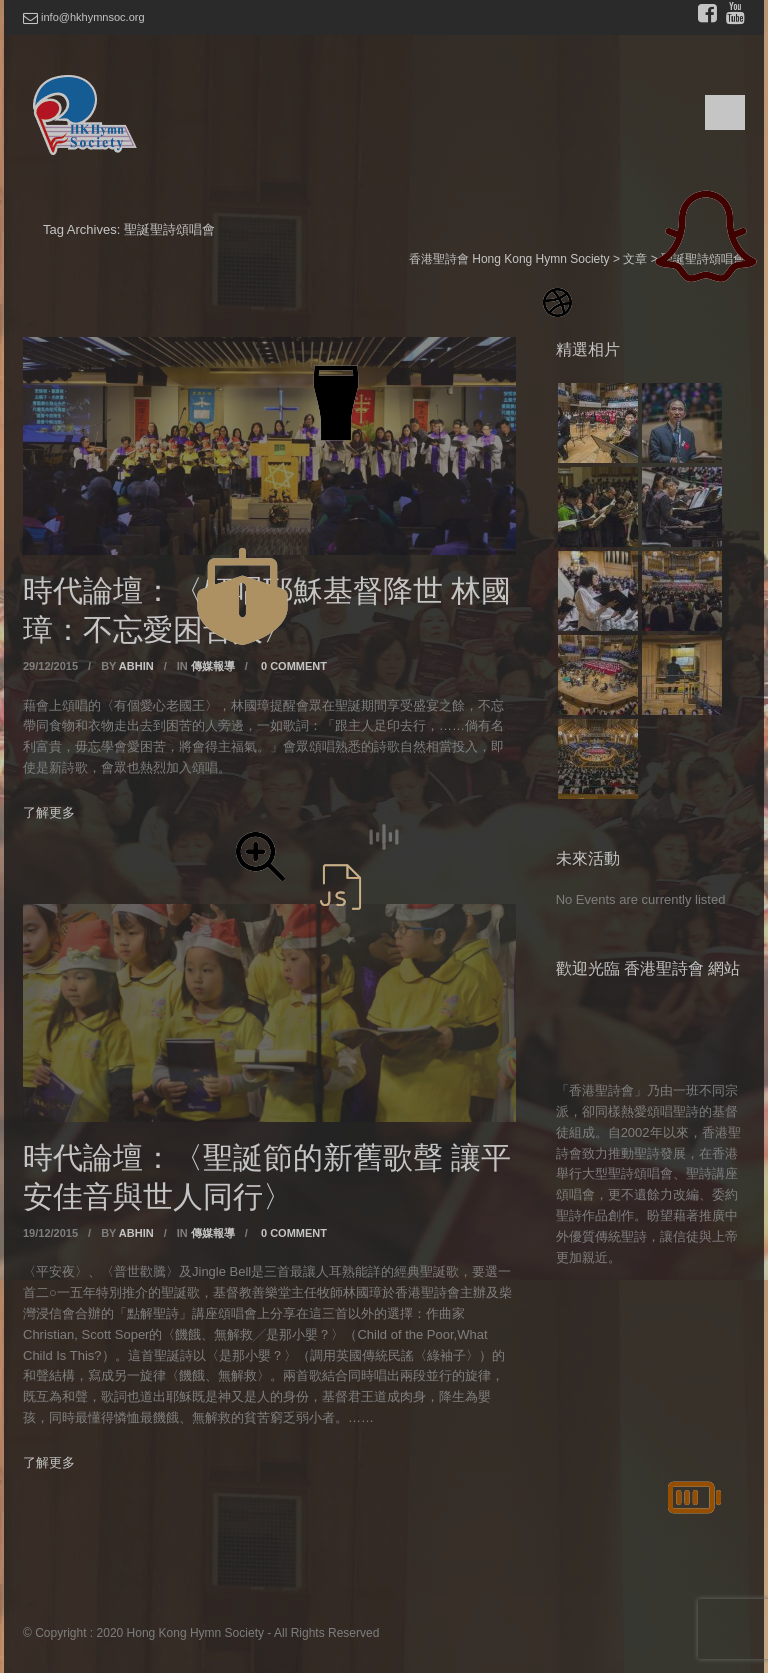 This screenshot has height=1673, width=768. I want to click on access boat or ferry services, so click(242, 596).